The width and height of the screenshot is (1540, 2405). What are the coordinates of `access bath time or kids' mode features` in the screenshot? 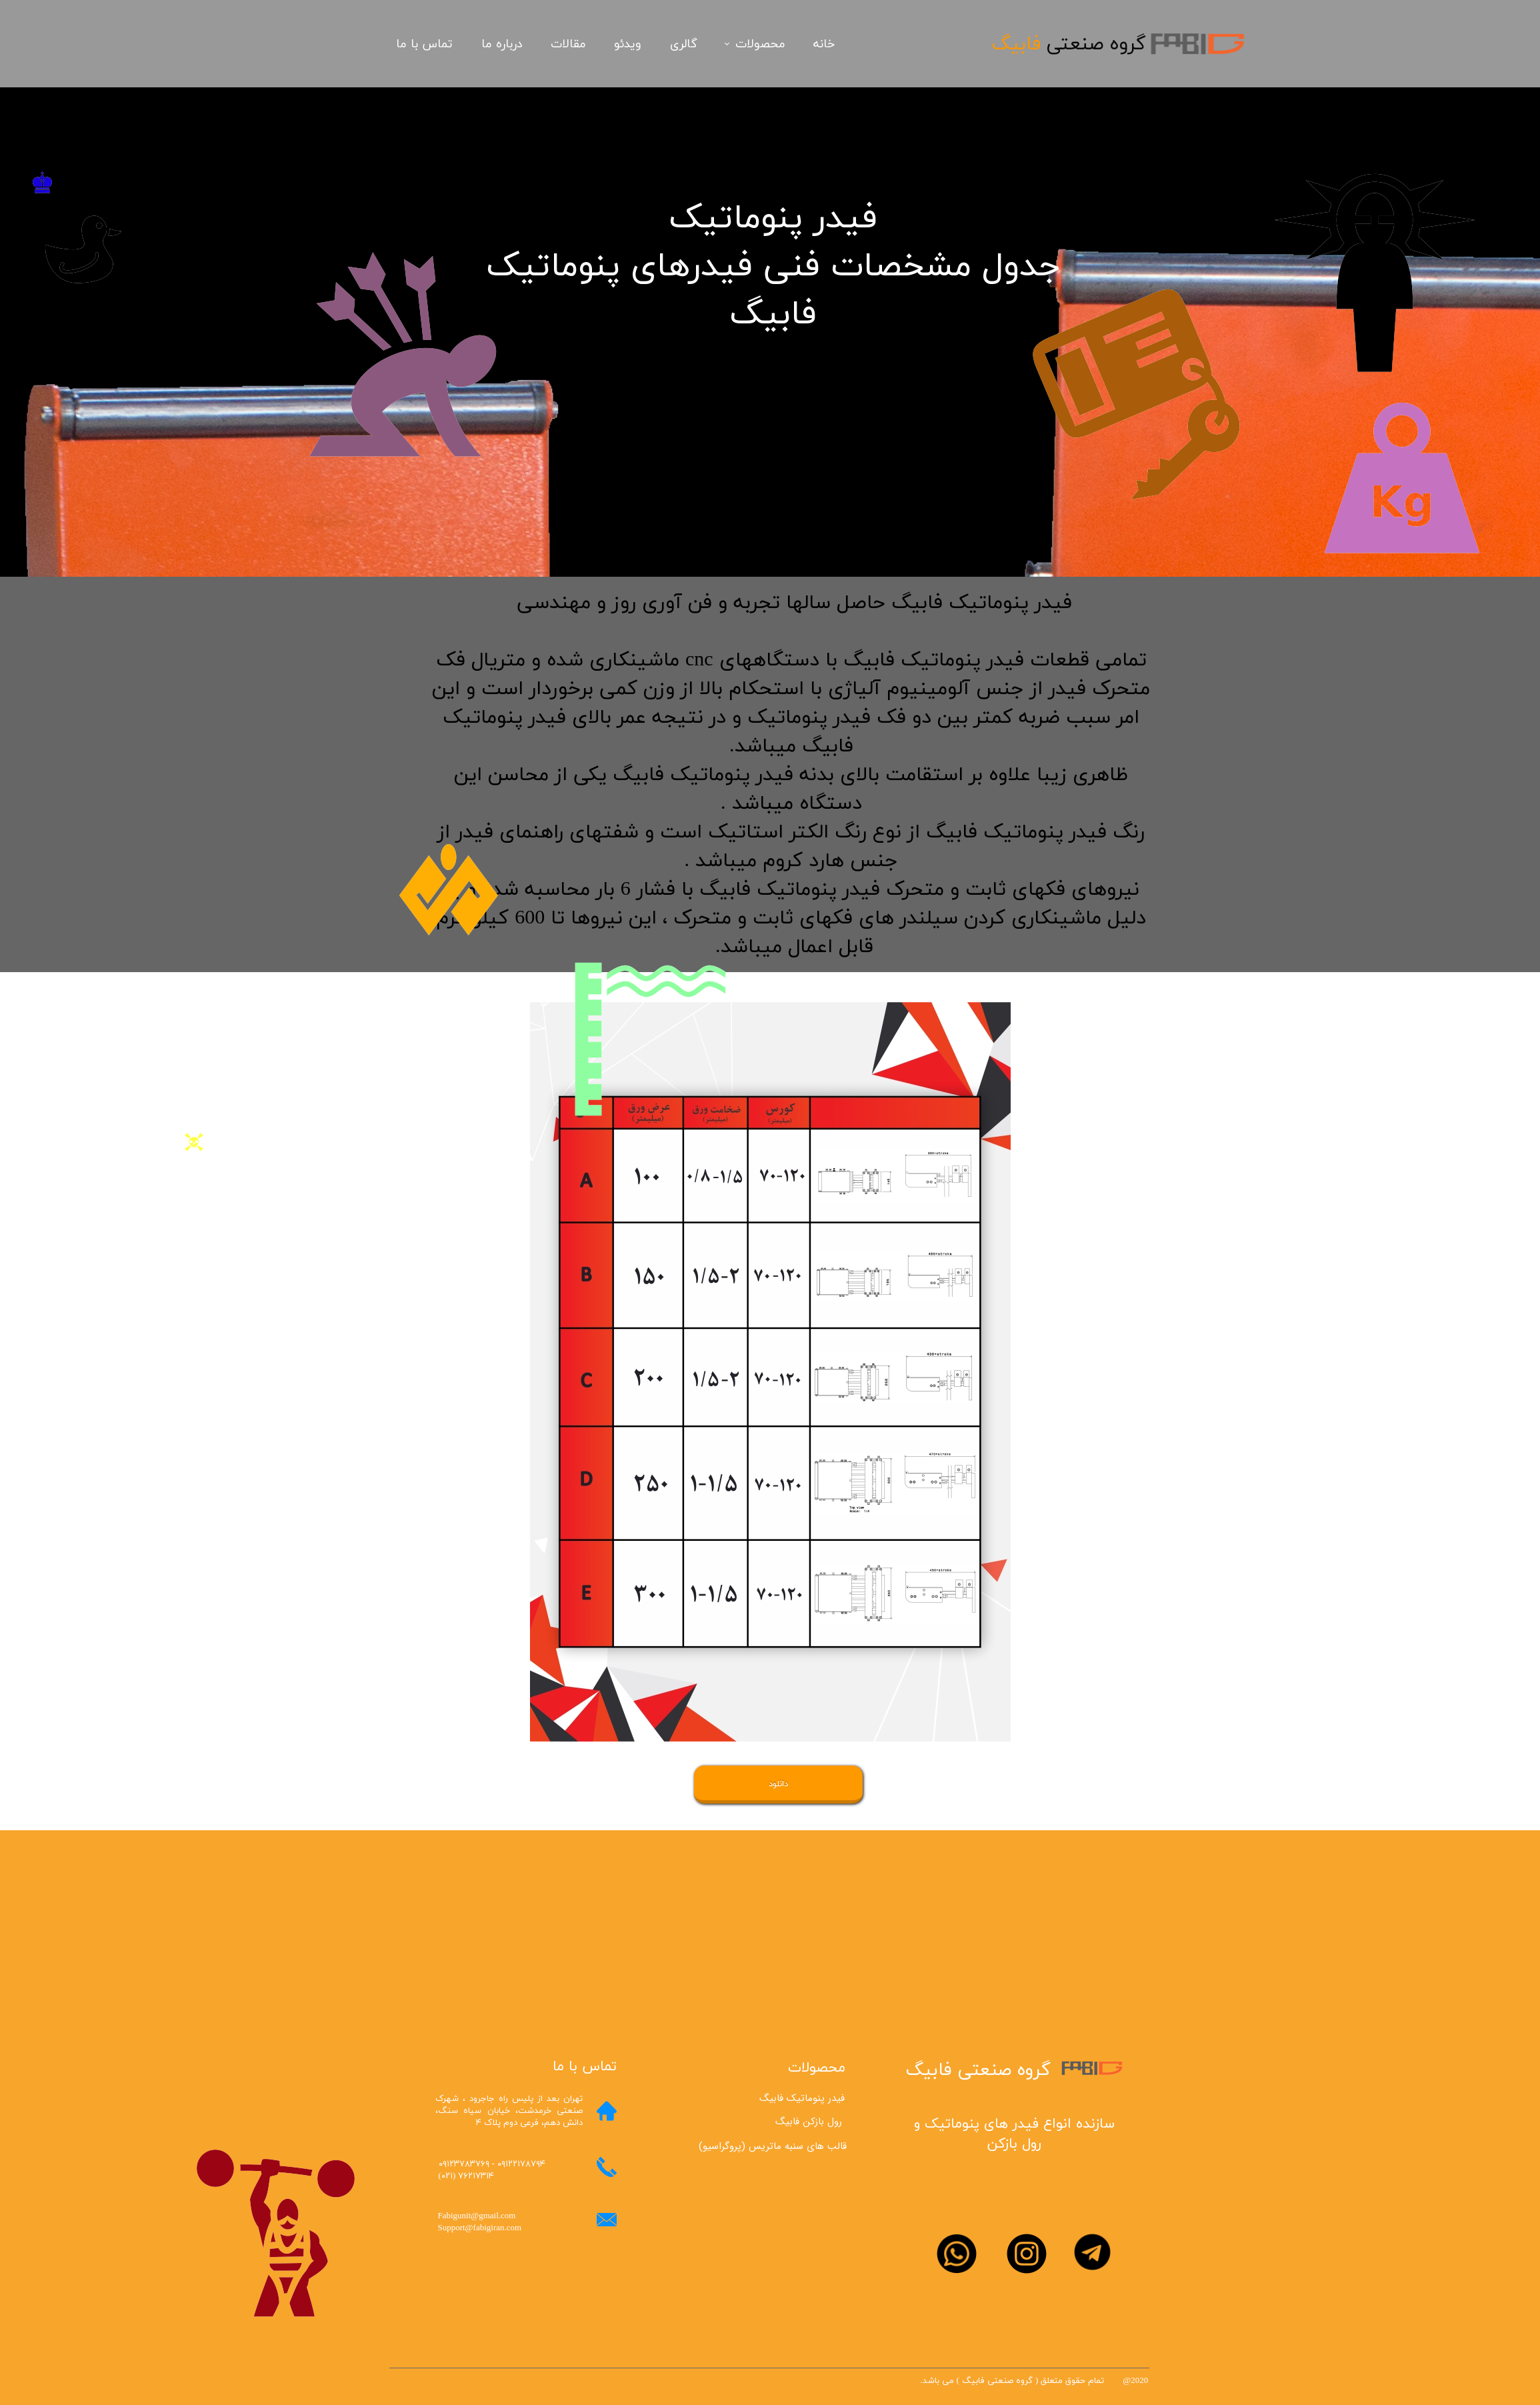 It's located at (83, 249).